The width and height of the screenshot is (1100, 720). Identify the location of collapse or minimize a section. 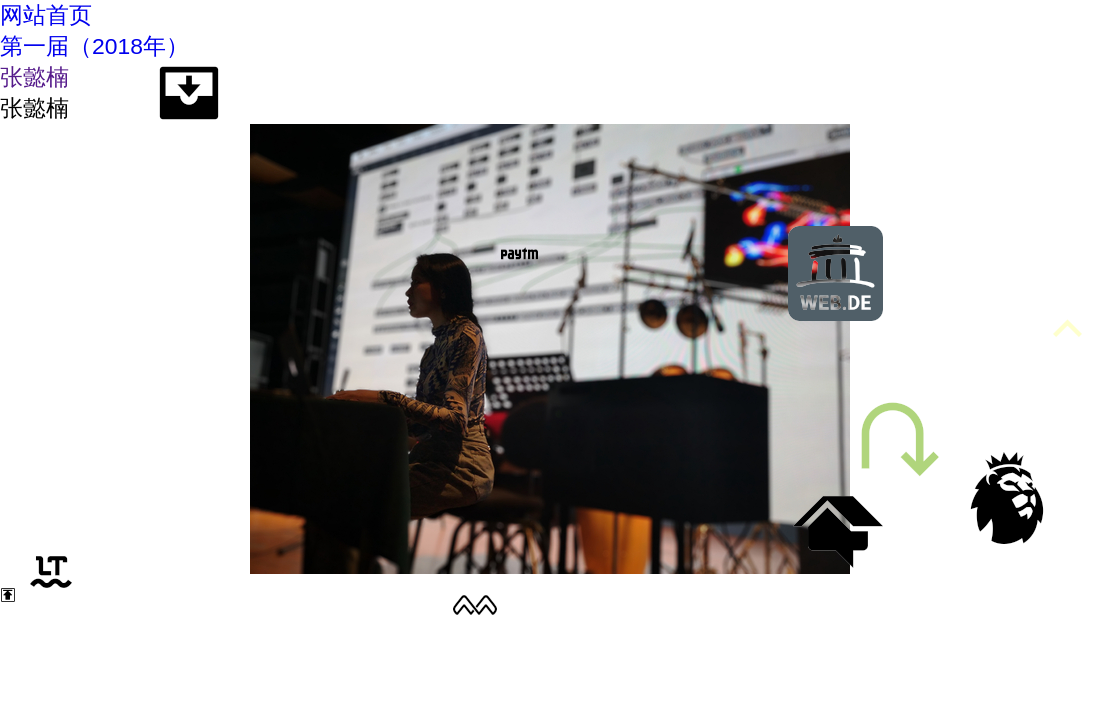
(1067, 328).